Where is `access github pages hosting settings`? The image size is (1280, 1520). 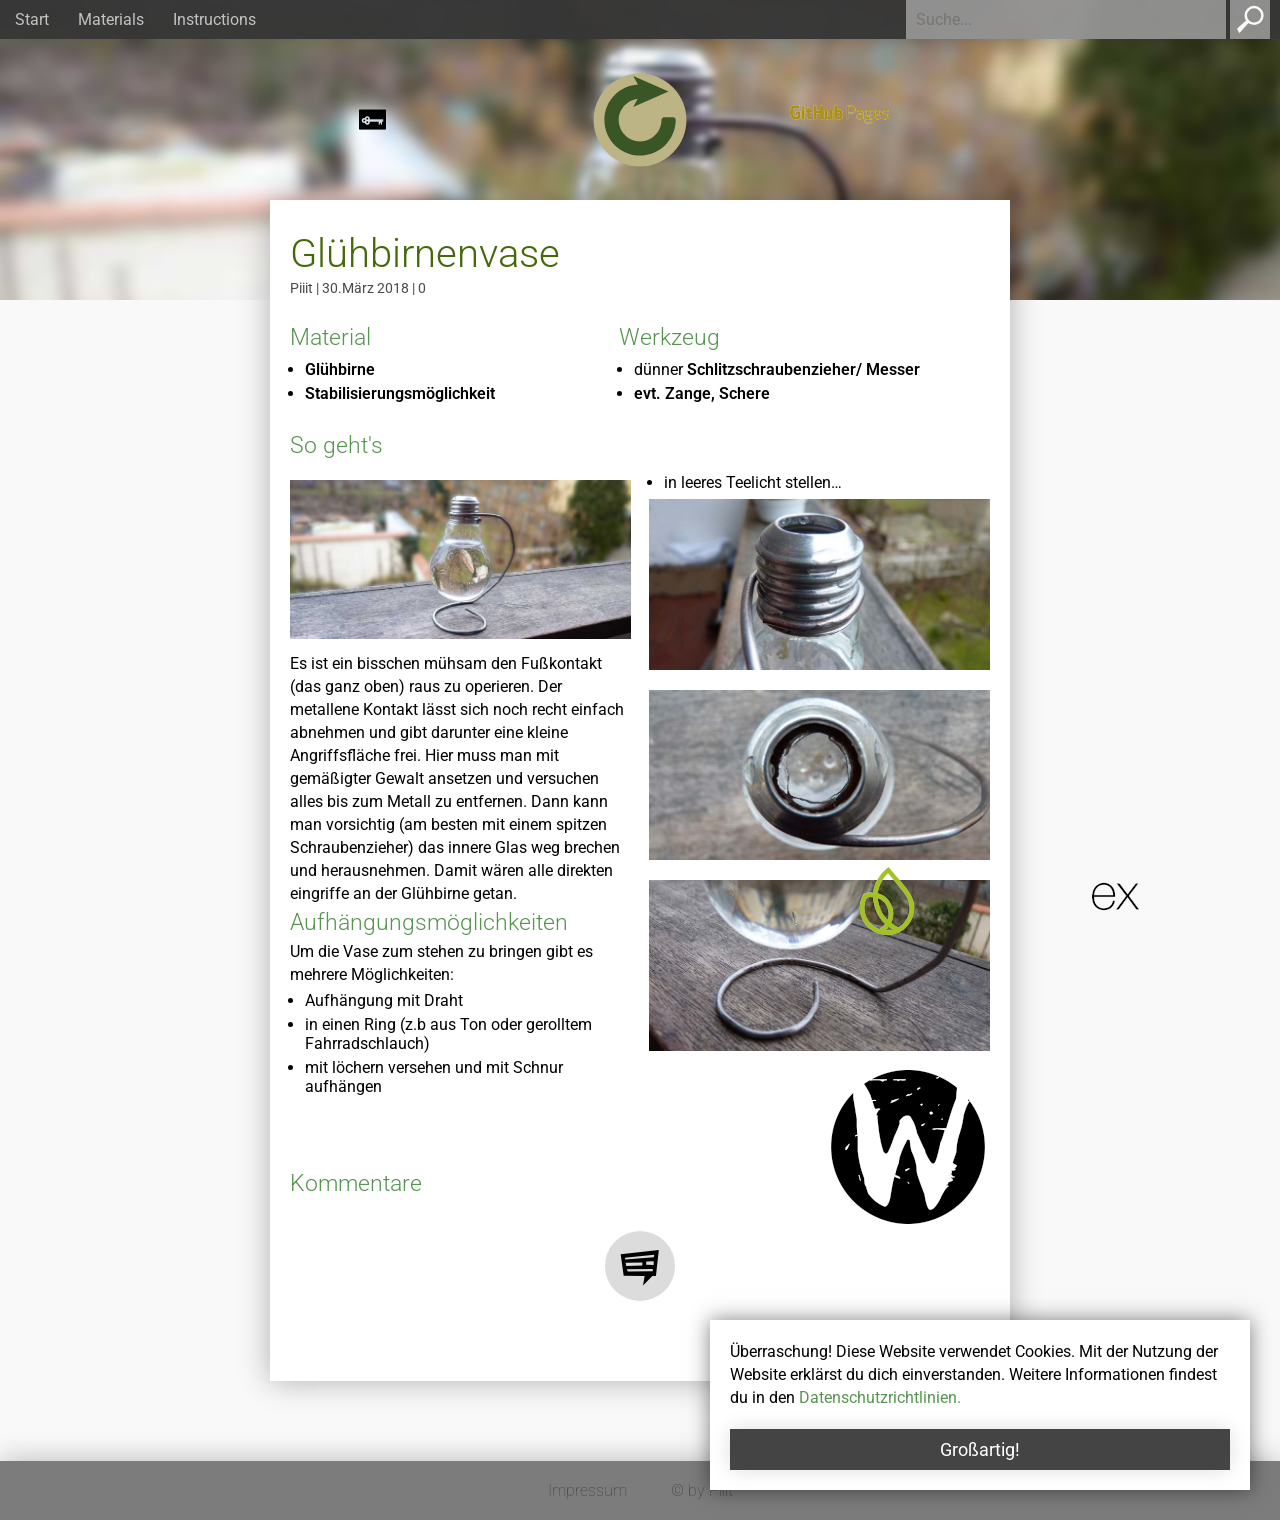
access github pages hosting settings is located at coordinates (839, 114).